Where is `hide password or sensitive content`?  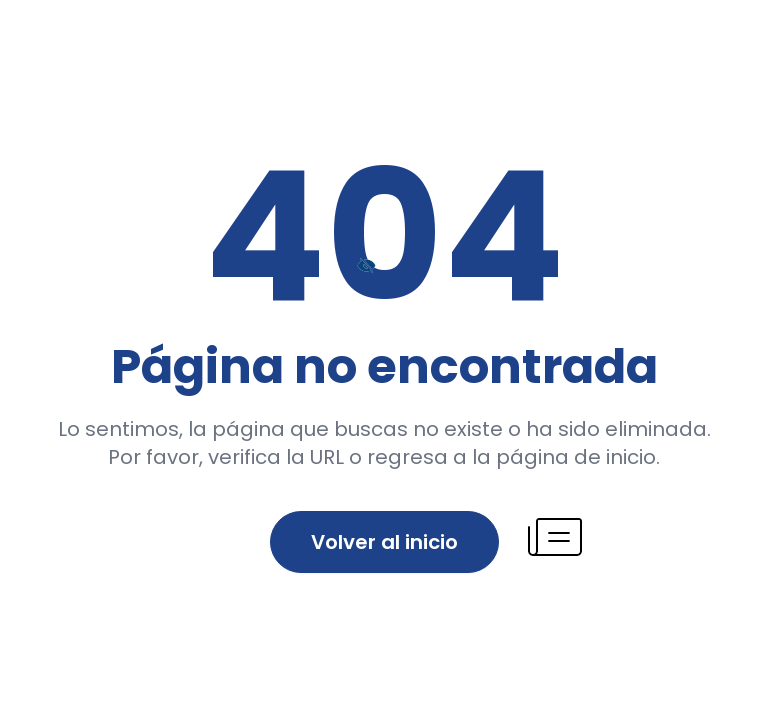
hide password or sensitive content is located at coordinates (366, 265).